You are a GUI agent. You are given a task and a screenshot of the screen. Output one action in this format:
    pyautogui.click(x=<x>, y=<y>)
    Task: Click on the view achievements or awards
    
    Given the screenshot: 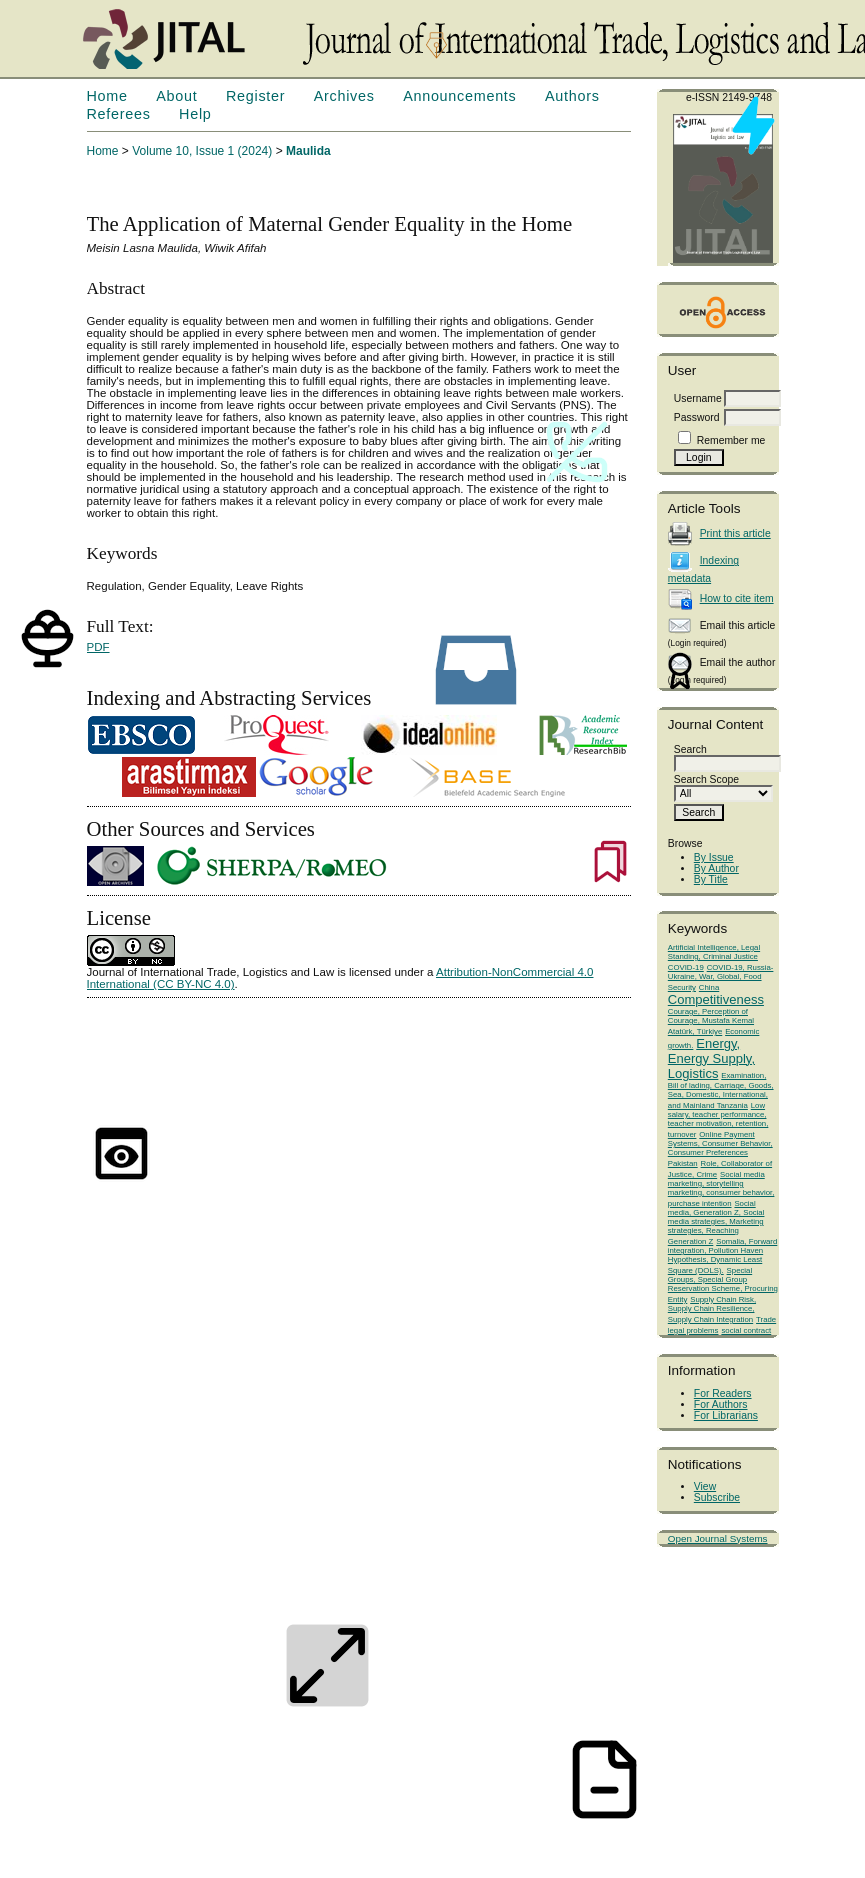 What is the action you would take?
    pyautogui.click(x=680, y=671)
    